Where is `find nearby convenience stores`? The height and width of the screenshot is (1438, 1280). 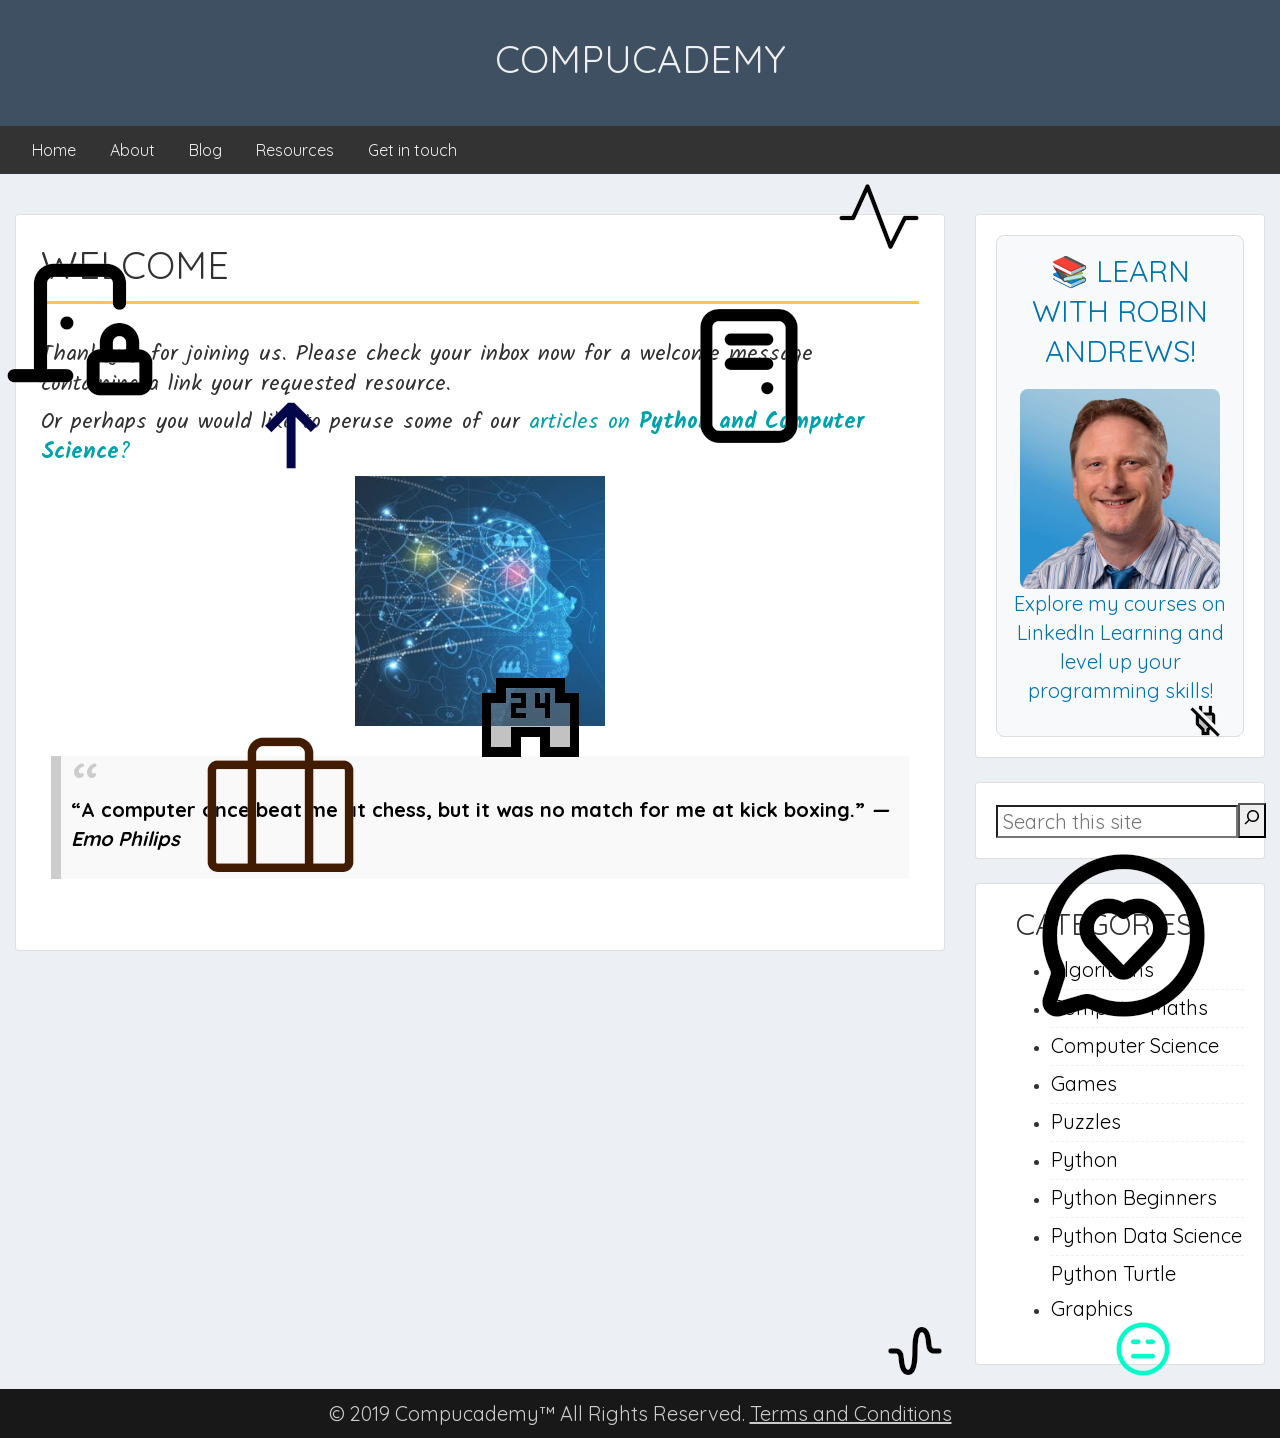 find nearby convenience stores is located at coordinates (530, 717).